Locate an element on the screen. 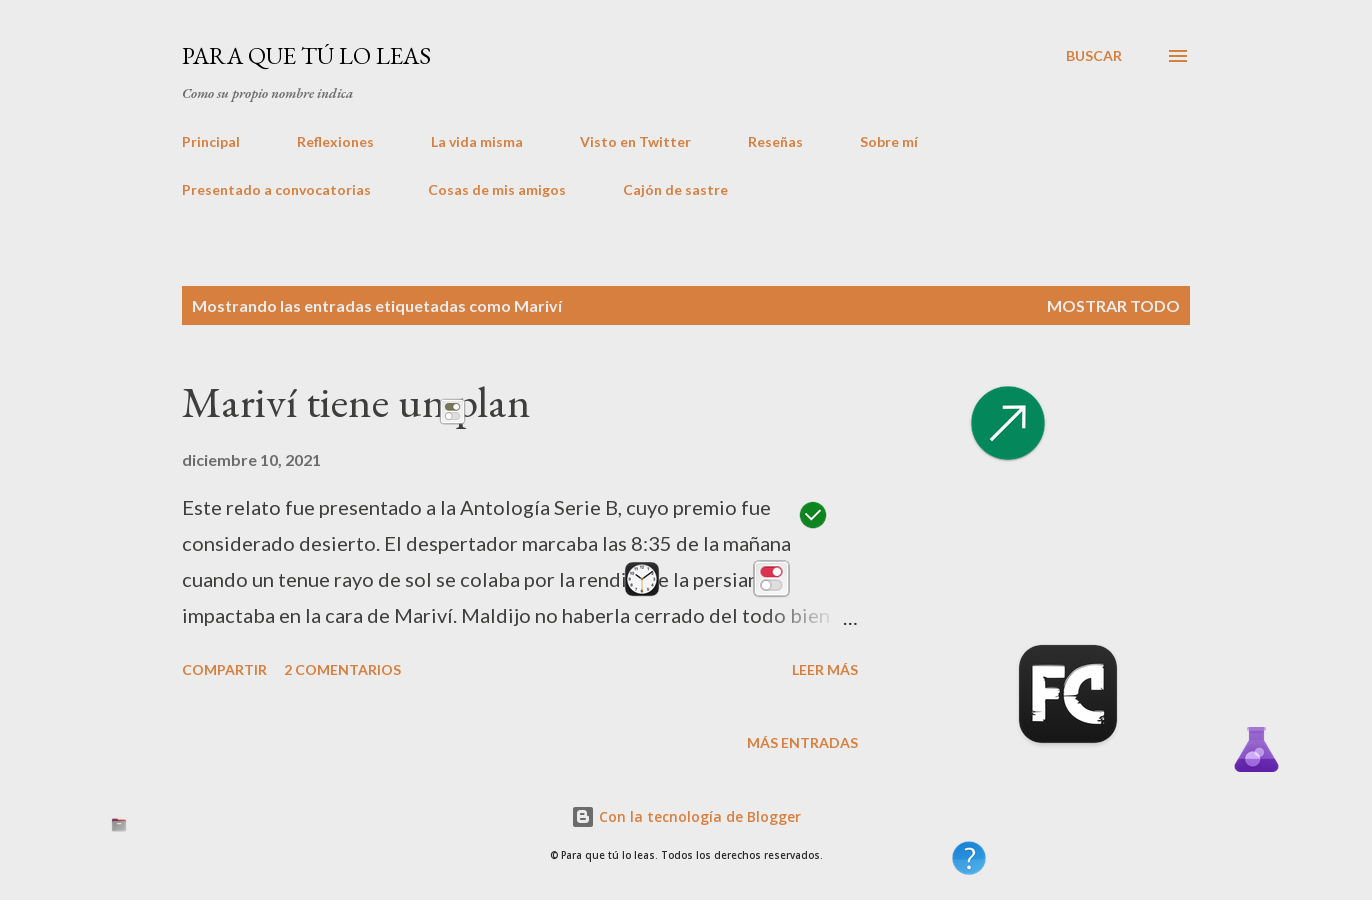  open unity tweak tool settings is located at coordinates (452, 411).